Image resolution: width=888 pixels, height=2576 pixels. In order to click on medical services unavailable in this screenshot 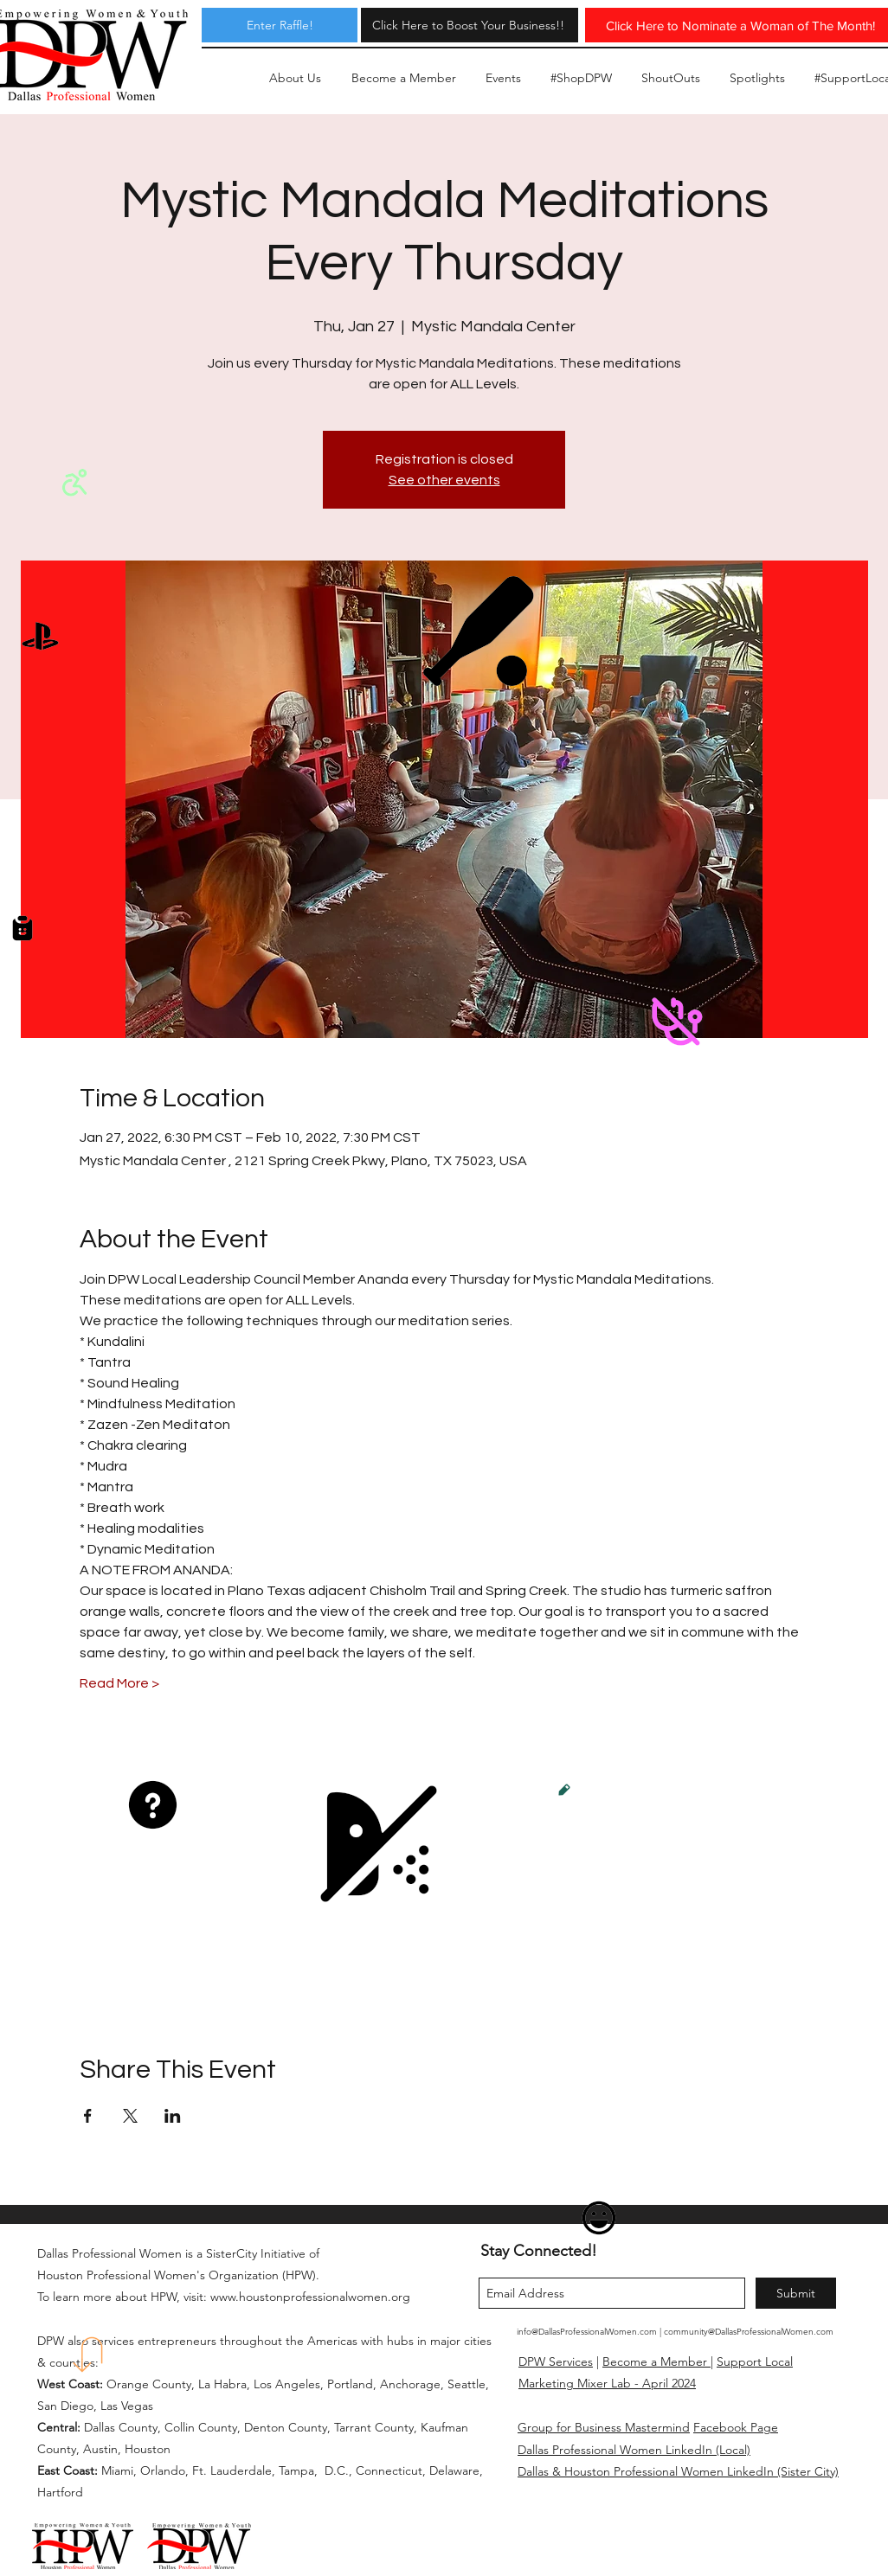, I will do `click(676, 1022)`.